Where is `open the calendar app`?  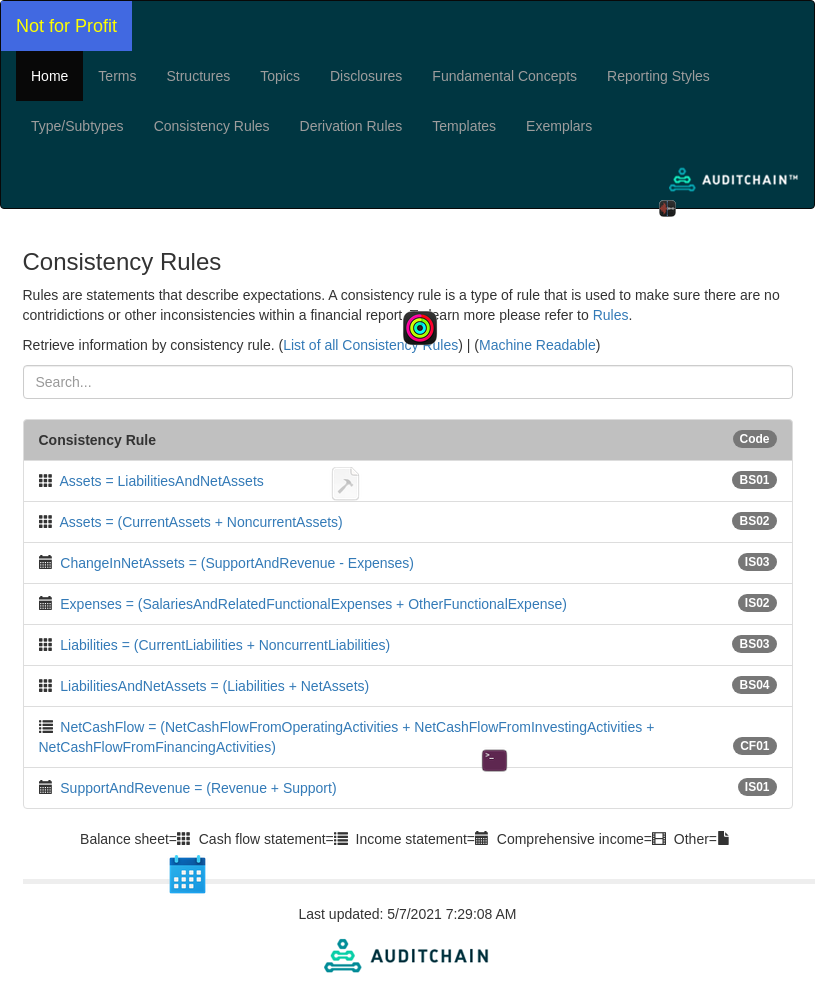
open the calendar app is located at coordinates (187, 875).